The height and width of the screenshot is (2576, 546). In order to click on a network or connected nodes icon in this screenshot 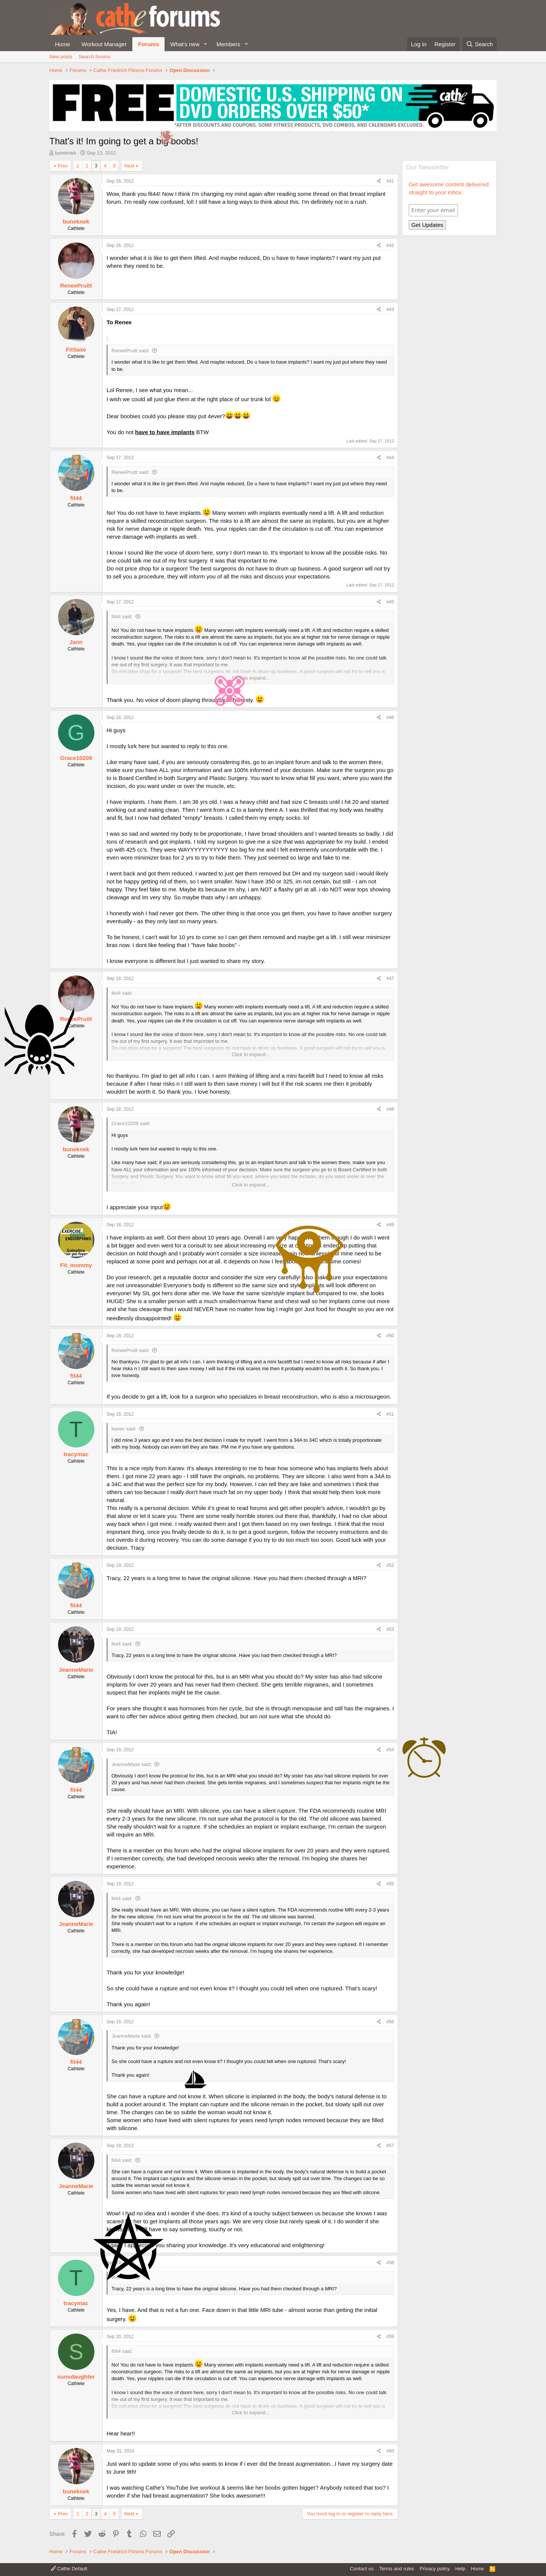, I will do `click(229, 691)`.